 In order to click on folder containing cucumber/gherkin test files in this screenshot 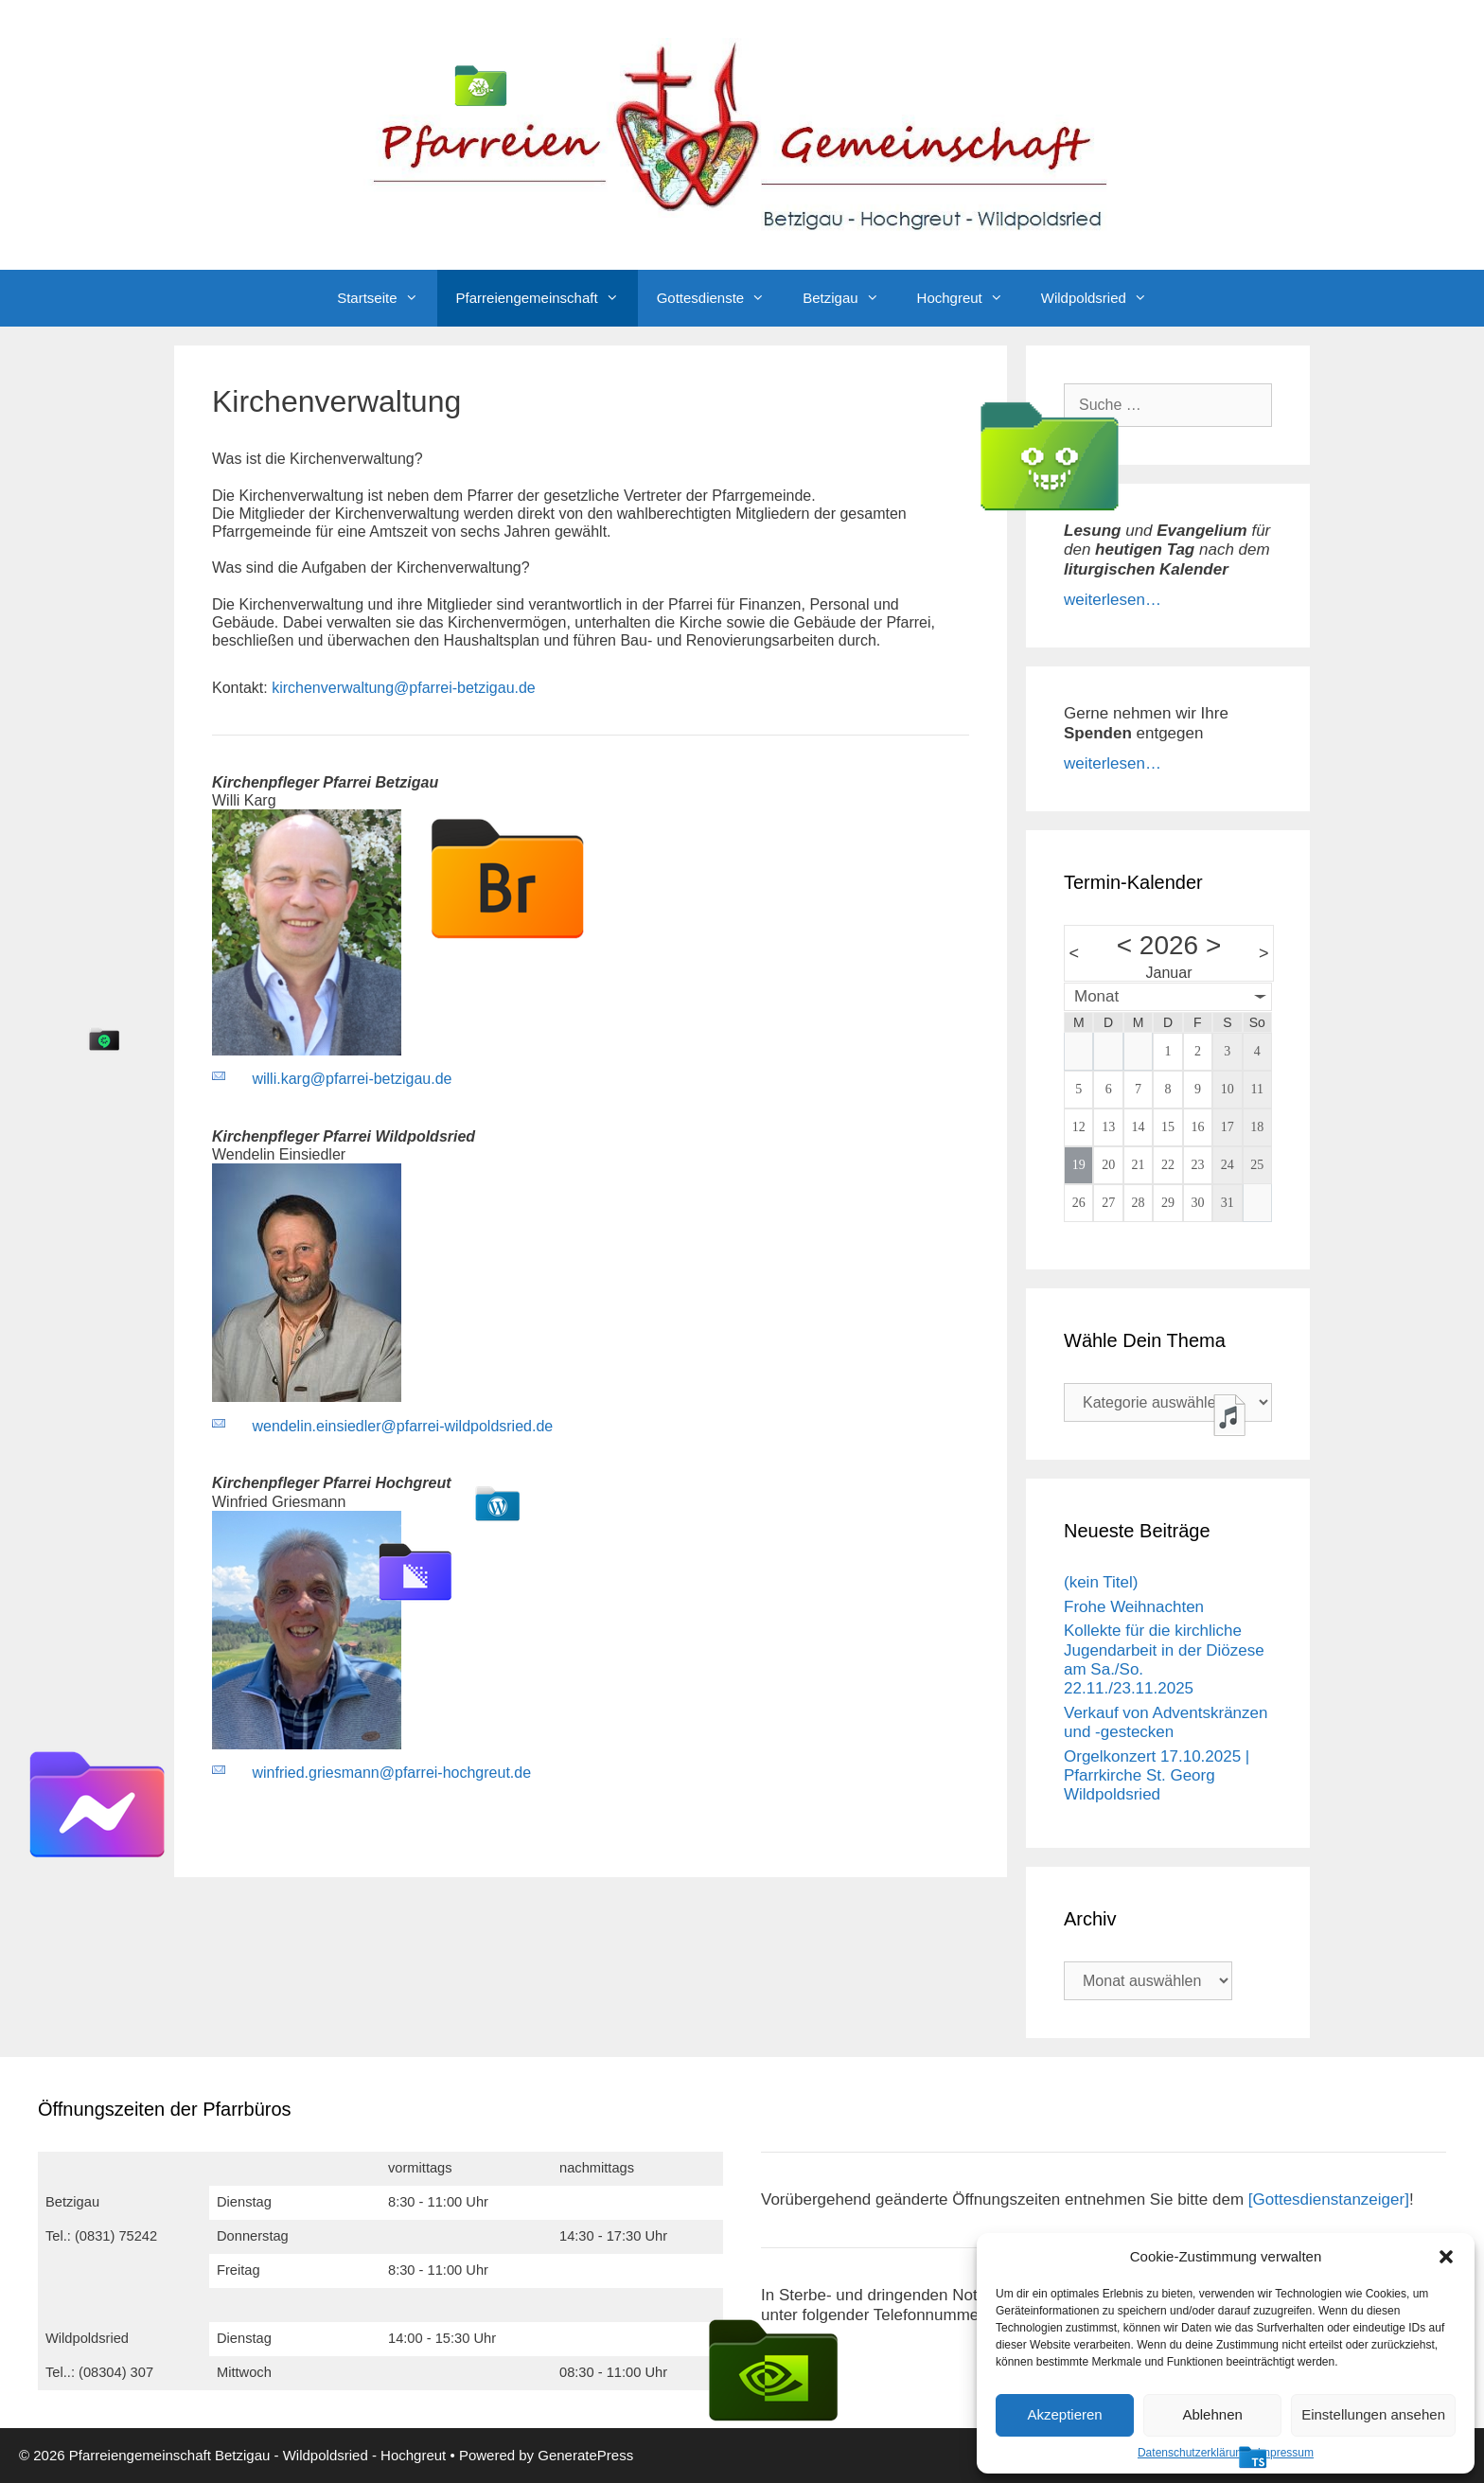, I will do `click(104, 1039)`.